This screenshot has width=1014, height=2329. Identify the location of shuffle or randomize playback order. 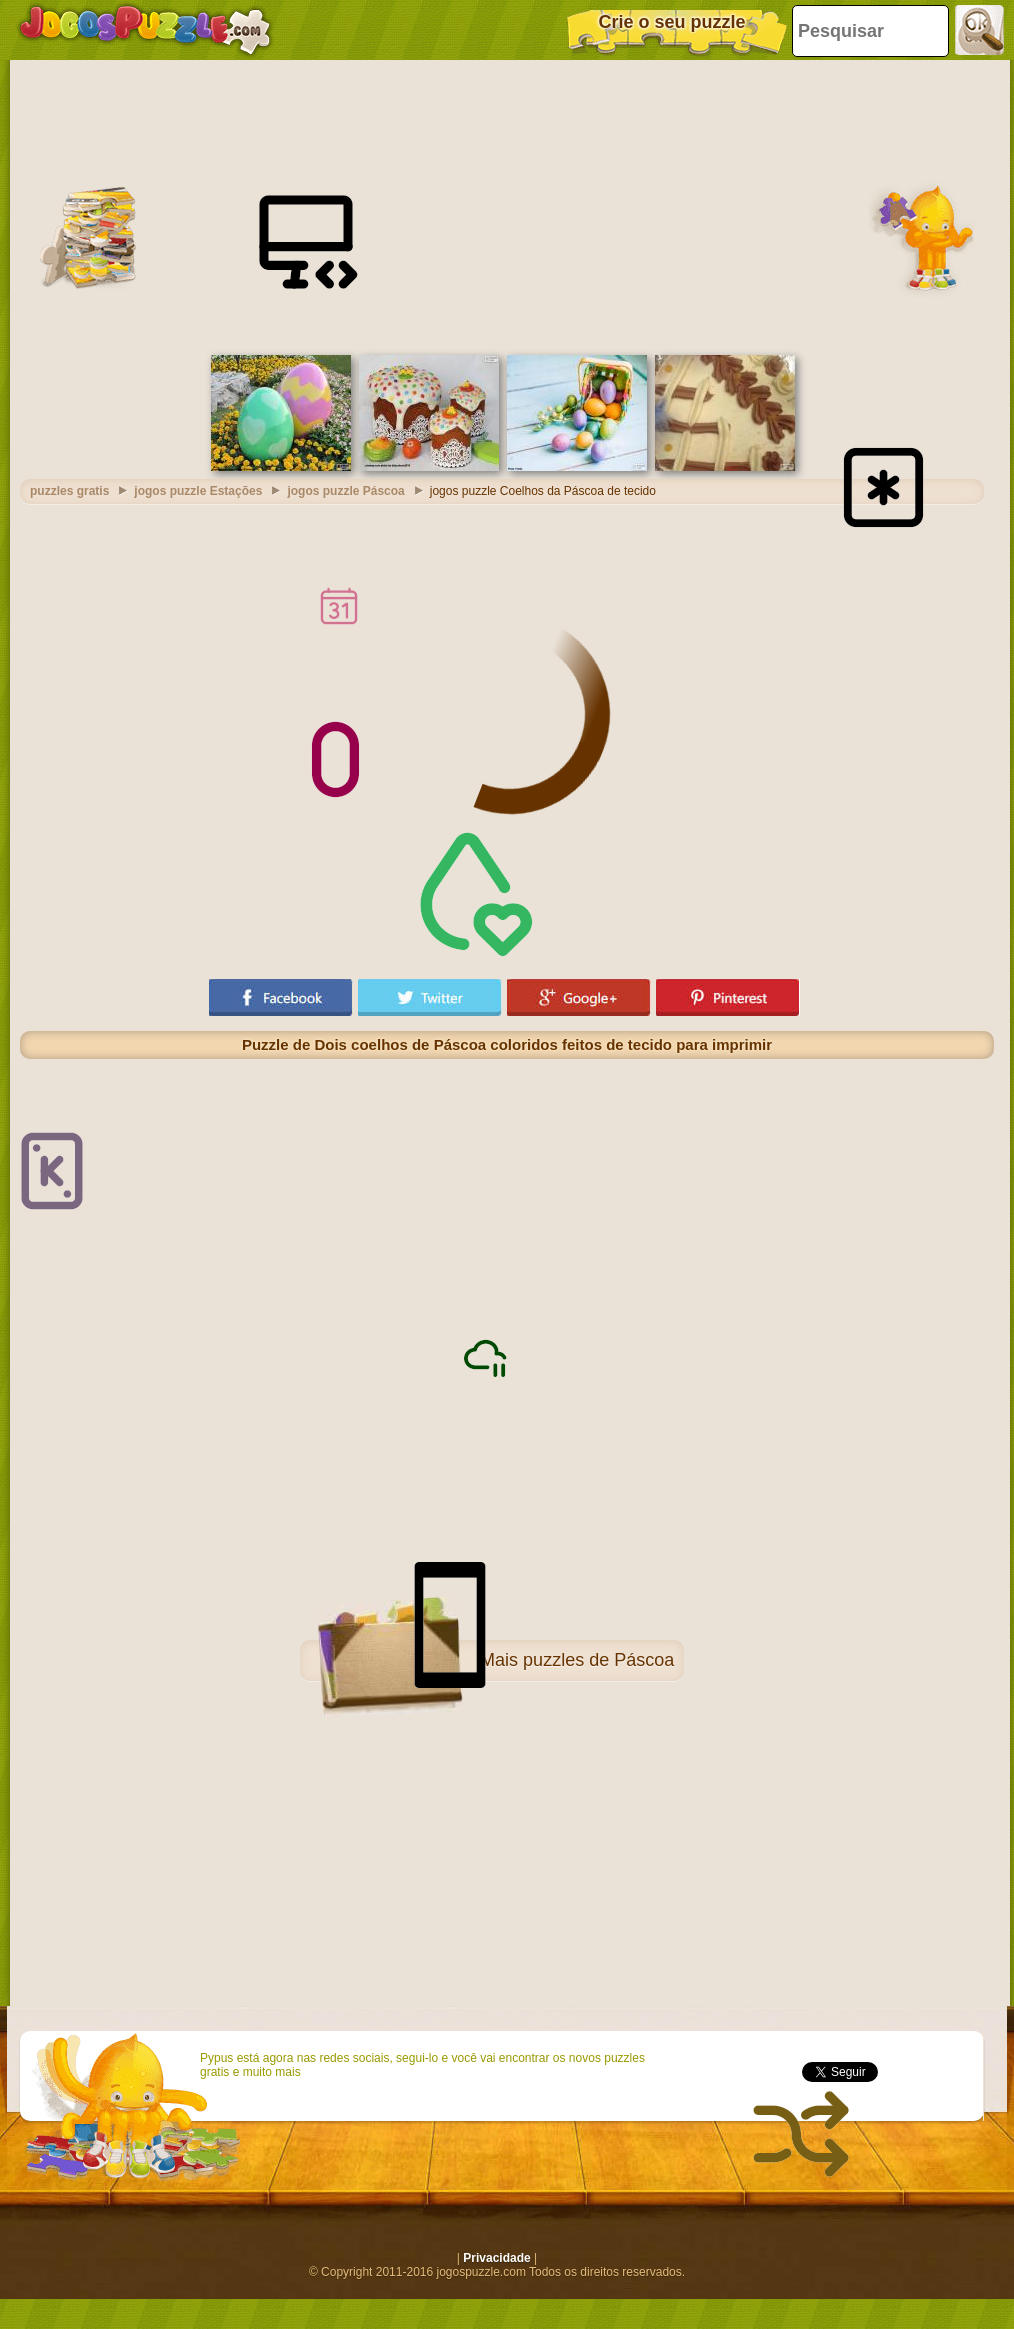
(801, 2134).